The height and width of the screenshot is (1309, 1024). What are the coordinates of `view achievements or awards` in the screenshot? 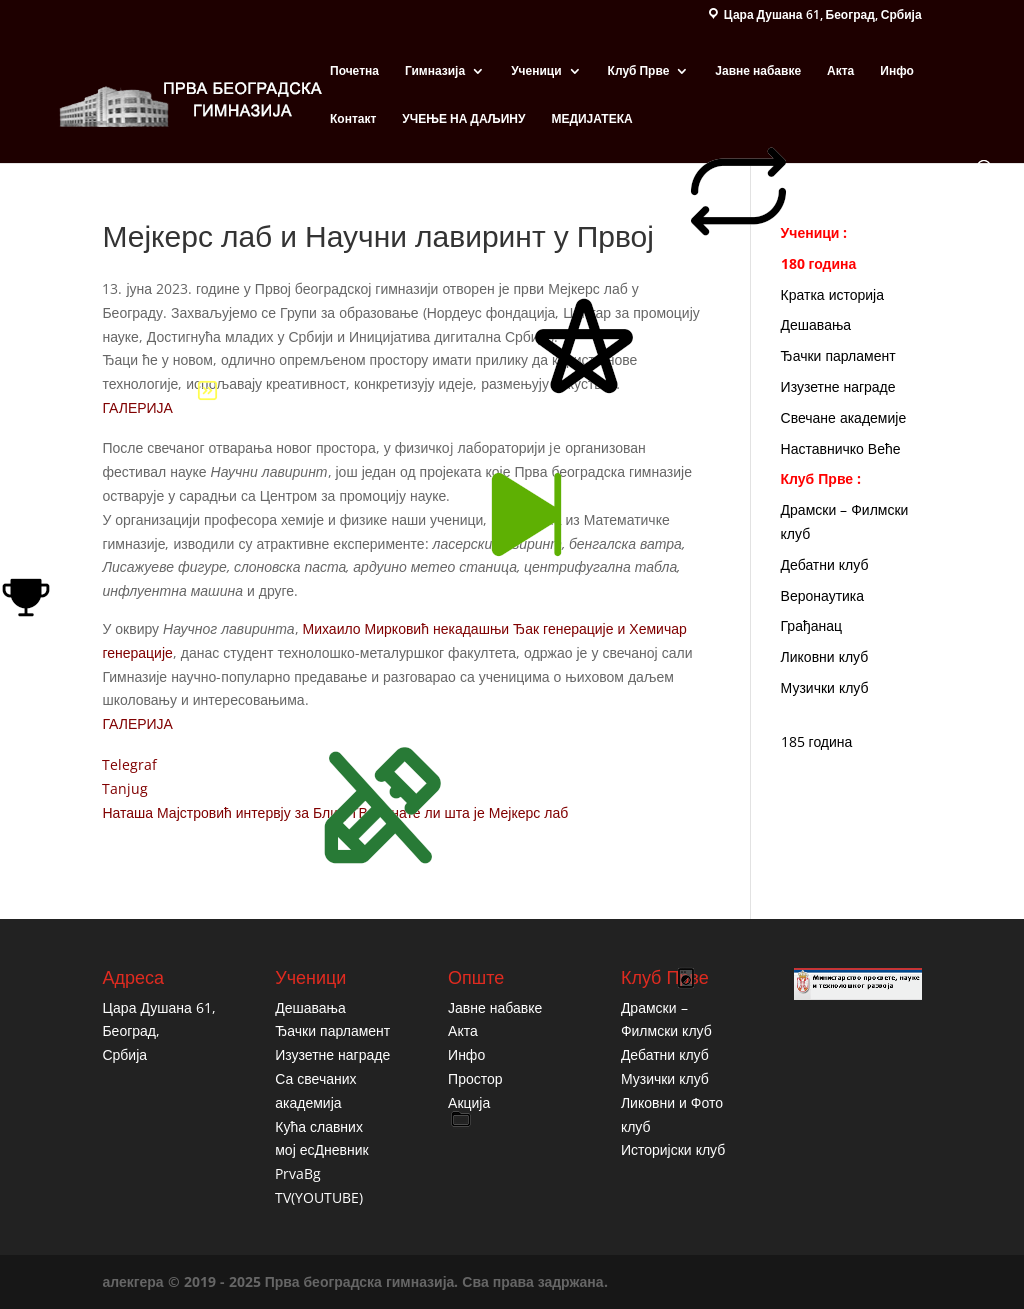 It's located at (26, 596).